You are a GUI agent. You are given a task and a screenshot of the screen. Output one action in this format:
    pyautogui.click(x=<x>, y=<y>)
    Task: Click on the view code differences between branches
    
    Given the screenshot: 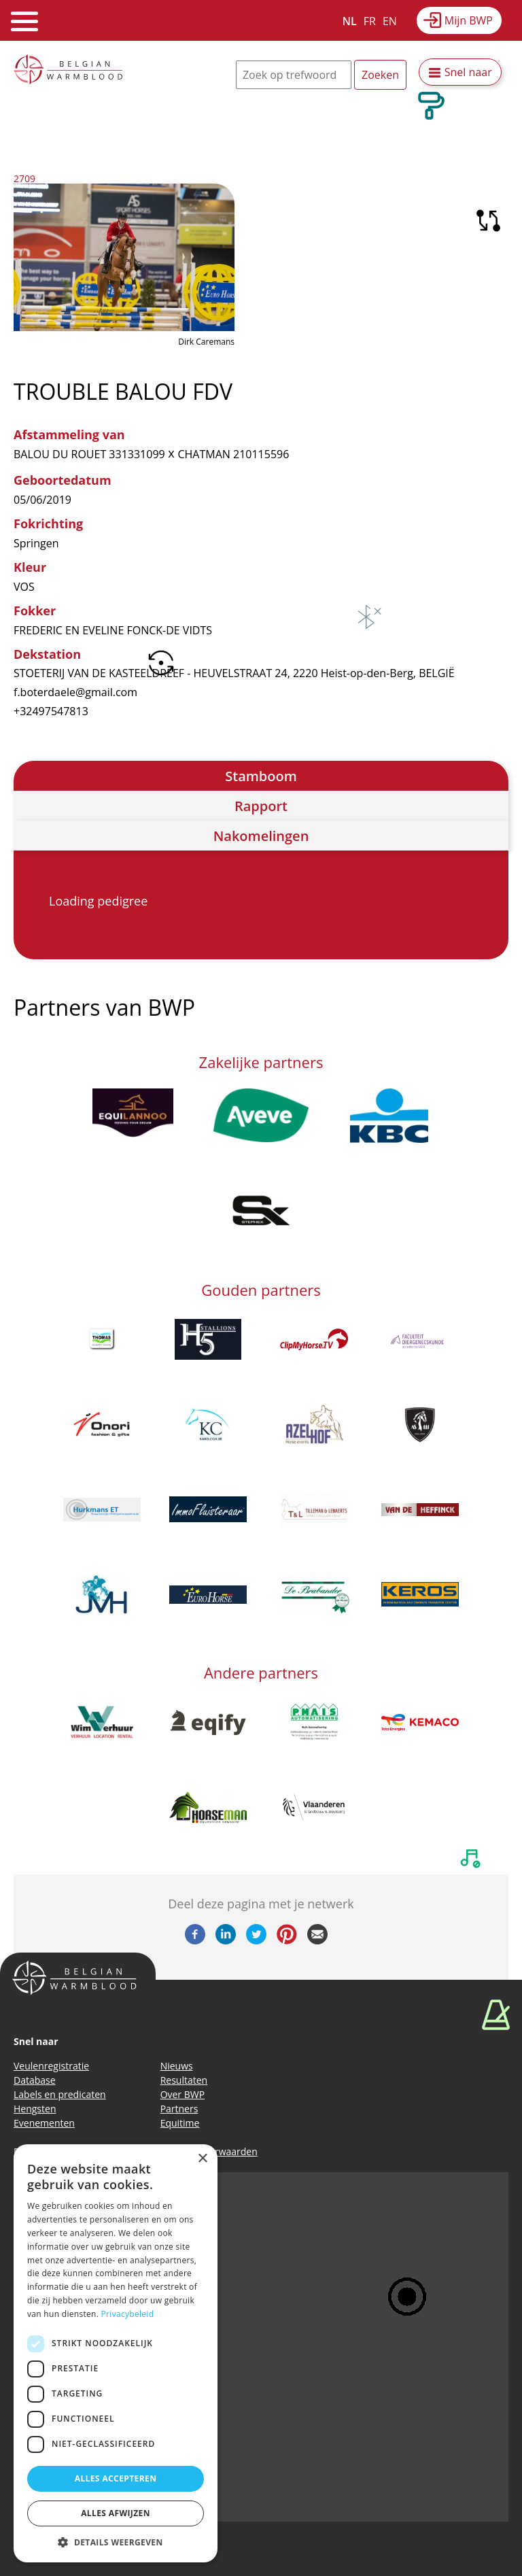 What is the action you would take?
    pyautogui.click(x=488, y=220)
    